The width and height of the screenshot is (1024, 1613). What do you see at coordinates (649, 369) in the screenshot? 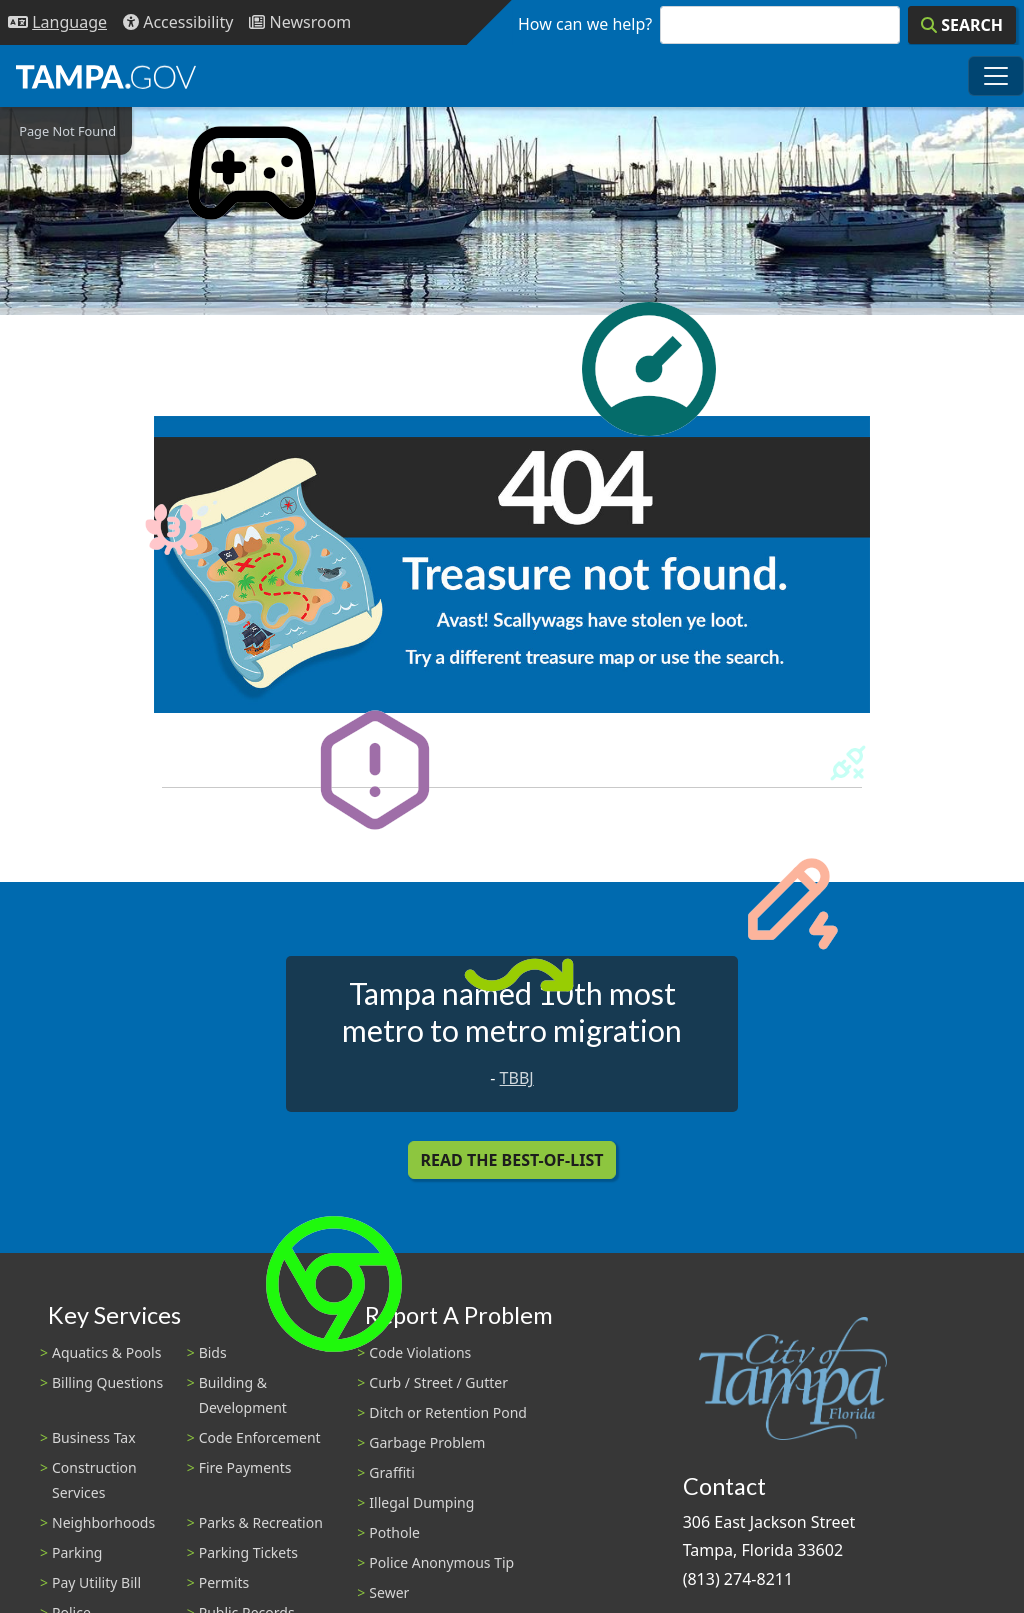
I see `access the dashboard overview` at bounding box center [649, 369].